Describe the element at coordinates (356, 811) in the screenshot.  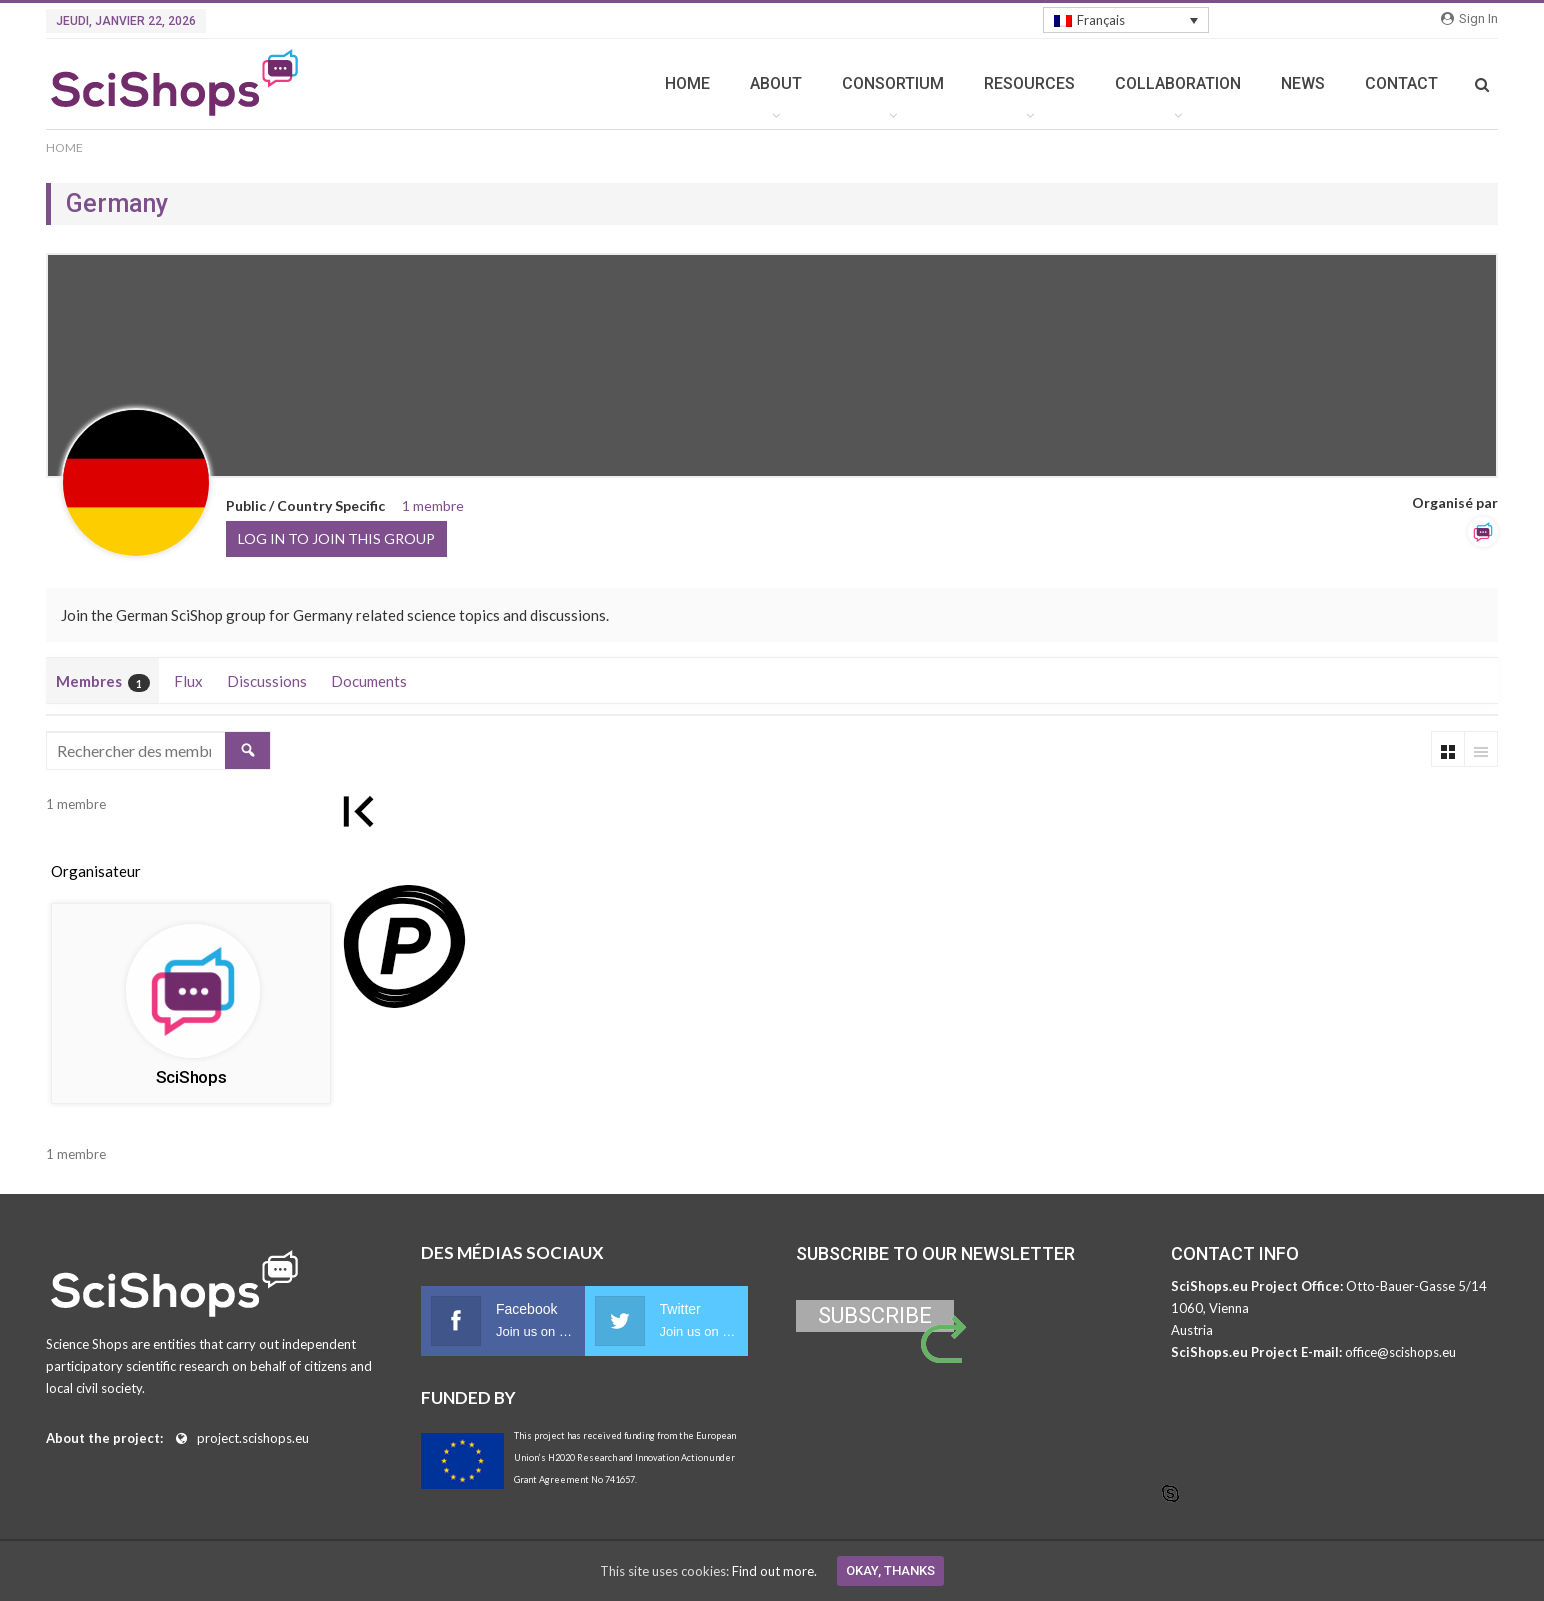
I see `skip to previous track` at that location.